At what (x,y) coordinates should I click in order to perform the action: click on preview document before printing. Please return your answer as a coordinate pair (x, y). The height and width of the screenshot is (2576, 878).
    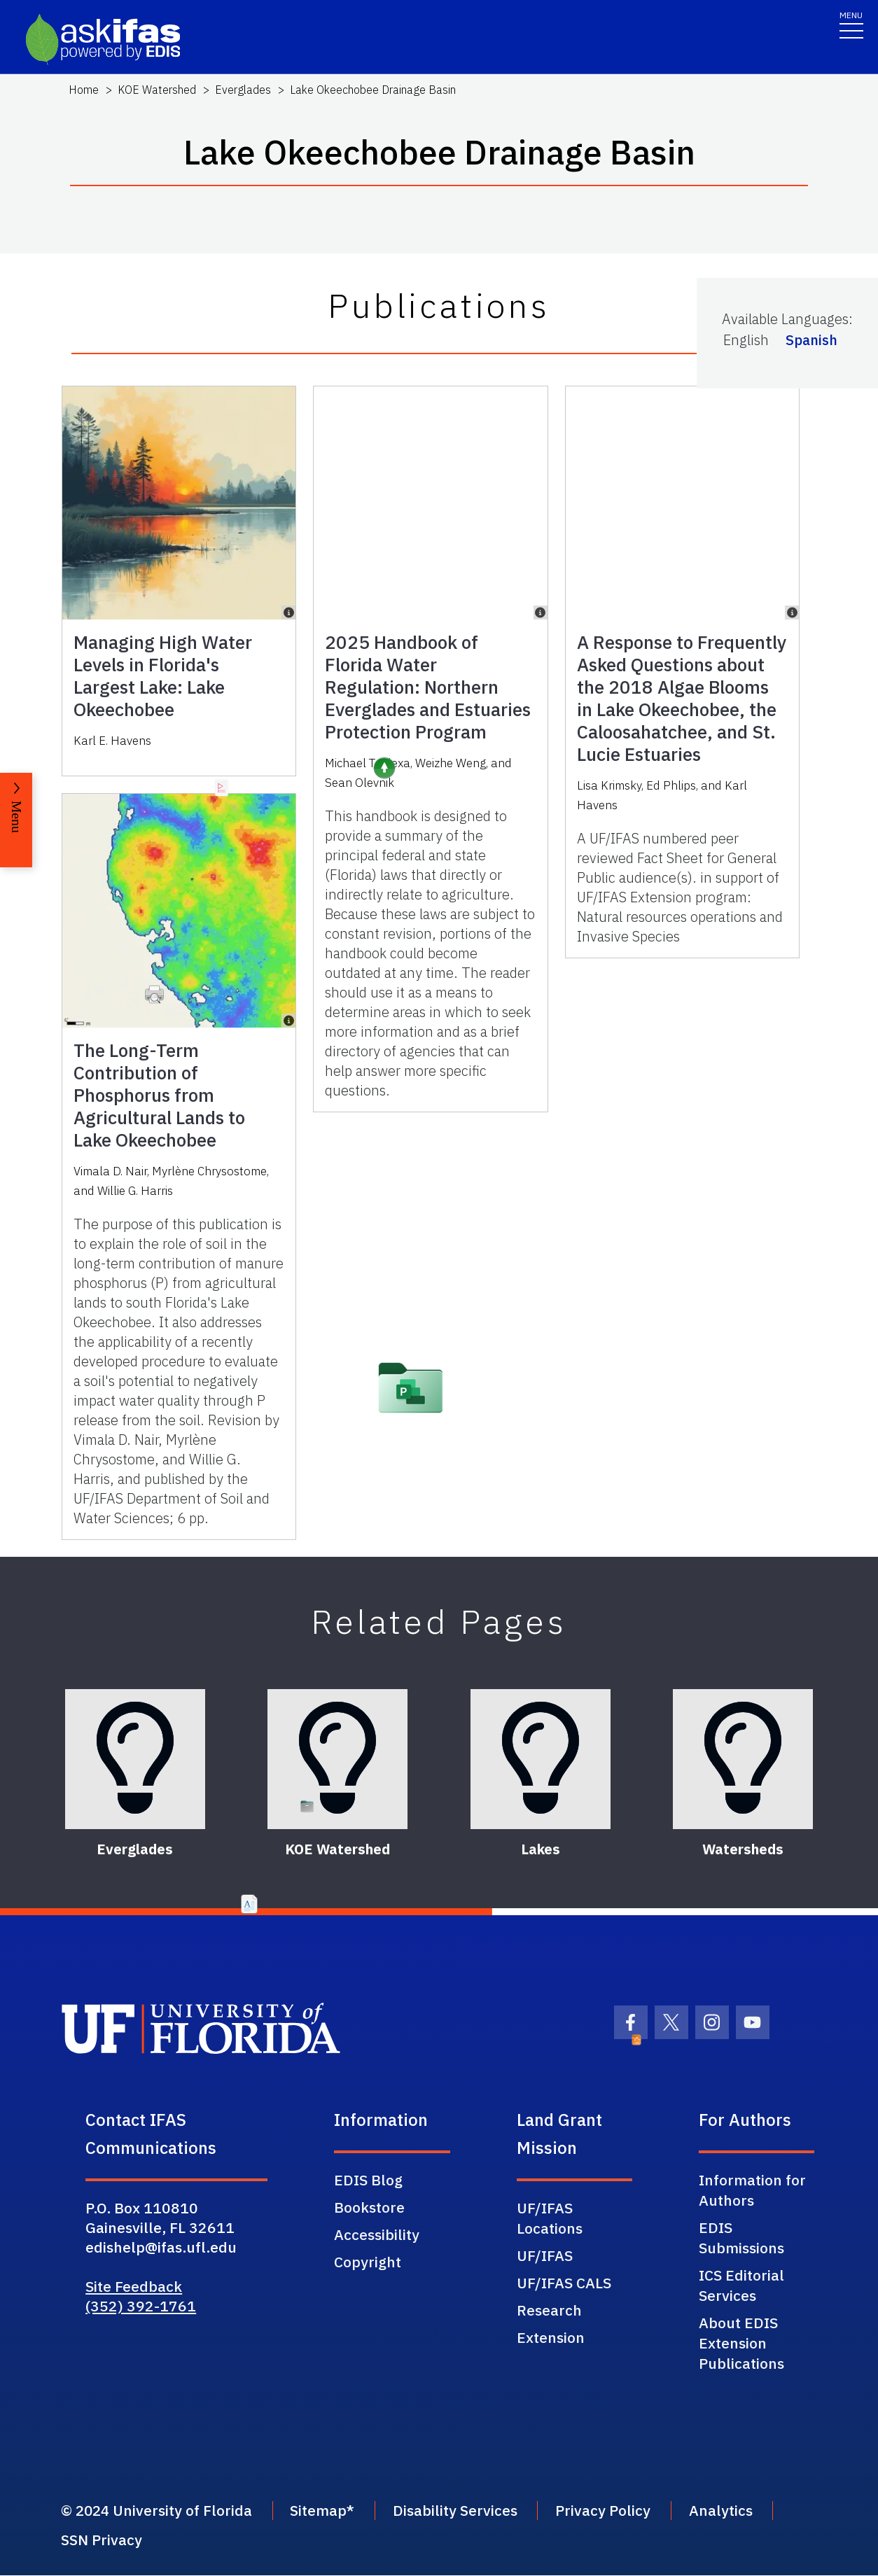
    Looking at the image, I should click on (154, 994).